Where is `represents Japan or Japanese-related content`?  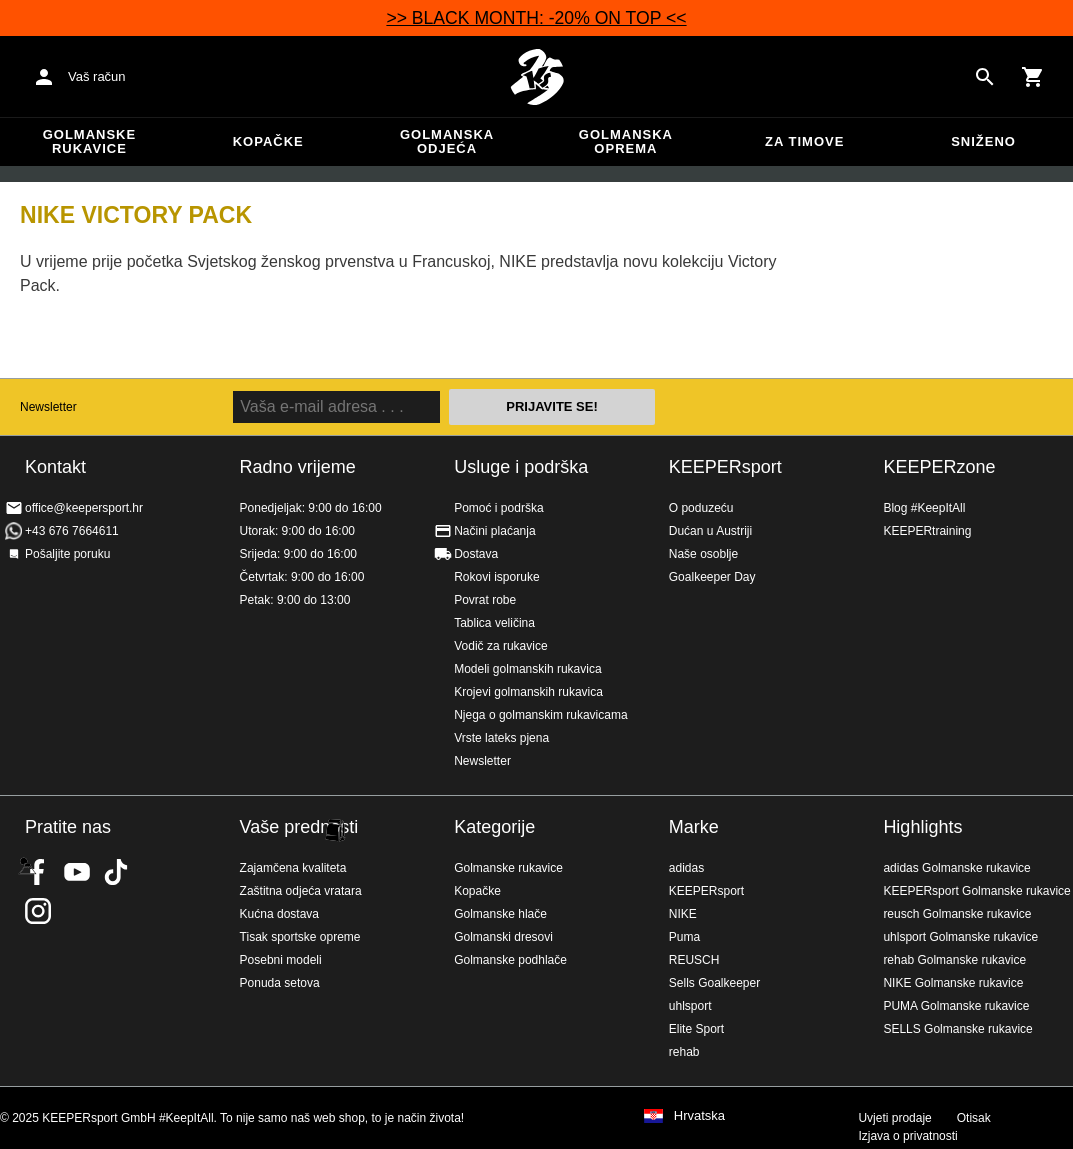
represents Japan or Japanese-related content is located at coordinates (27, 865).